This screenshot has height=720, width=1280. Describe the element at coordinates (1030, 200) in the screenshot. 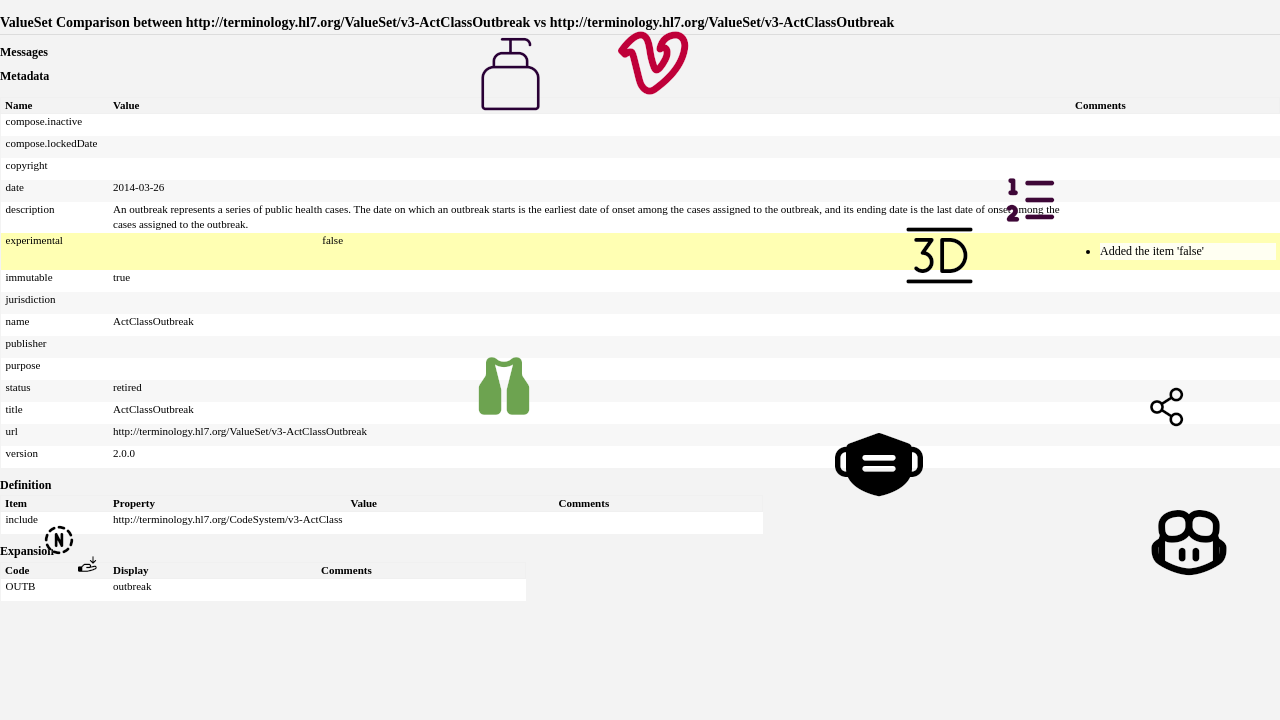

I see `create a numbered list` at that location.